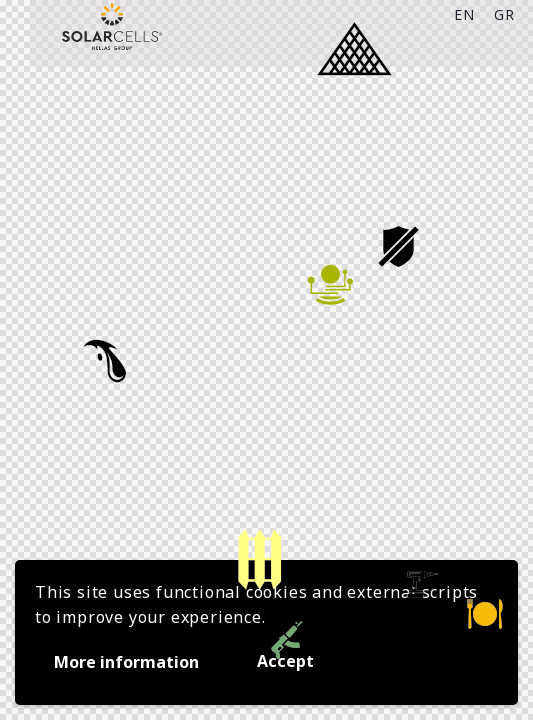  I want to click on select assault rifle weapon in game, so click(287, 640).